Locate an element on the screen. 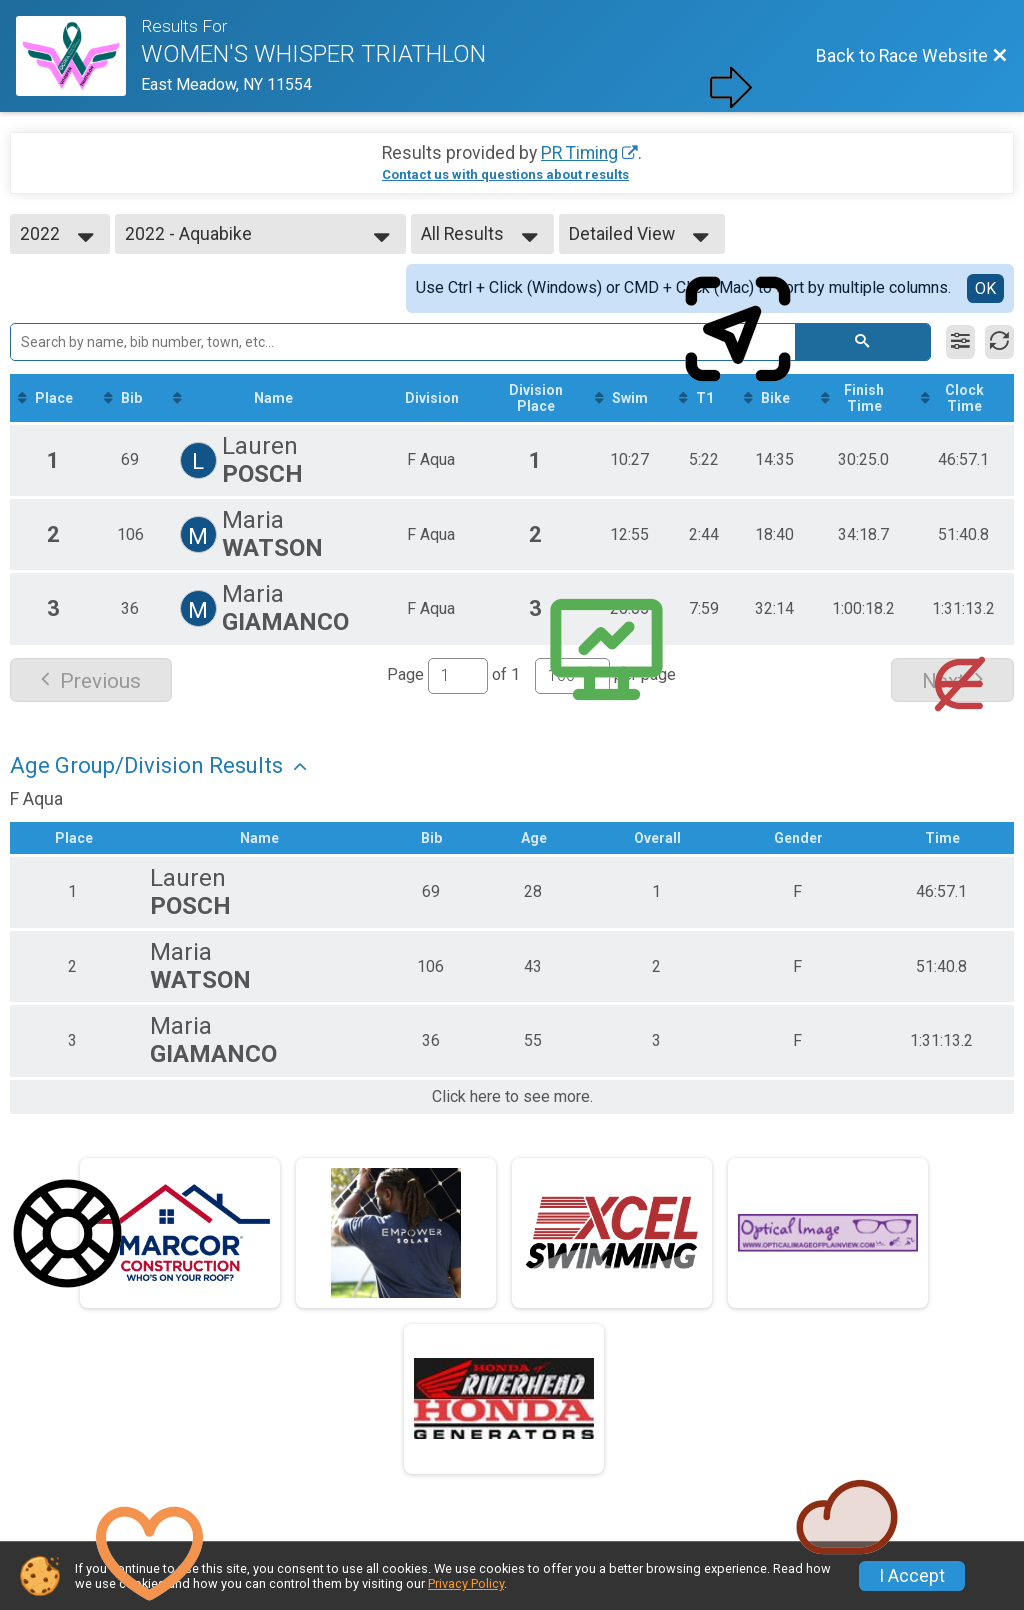  access help or support is located at coordinates (67, 1233).